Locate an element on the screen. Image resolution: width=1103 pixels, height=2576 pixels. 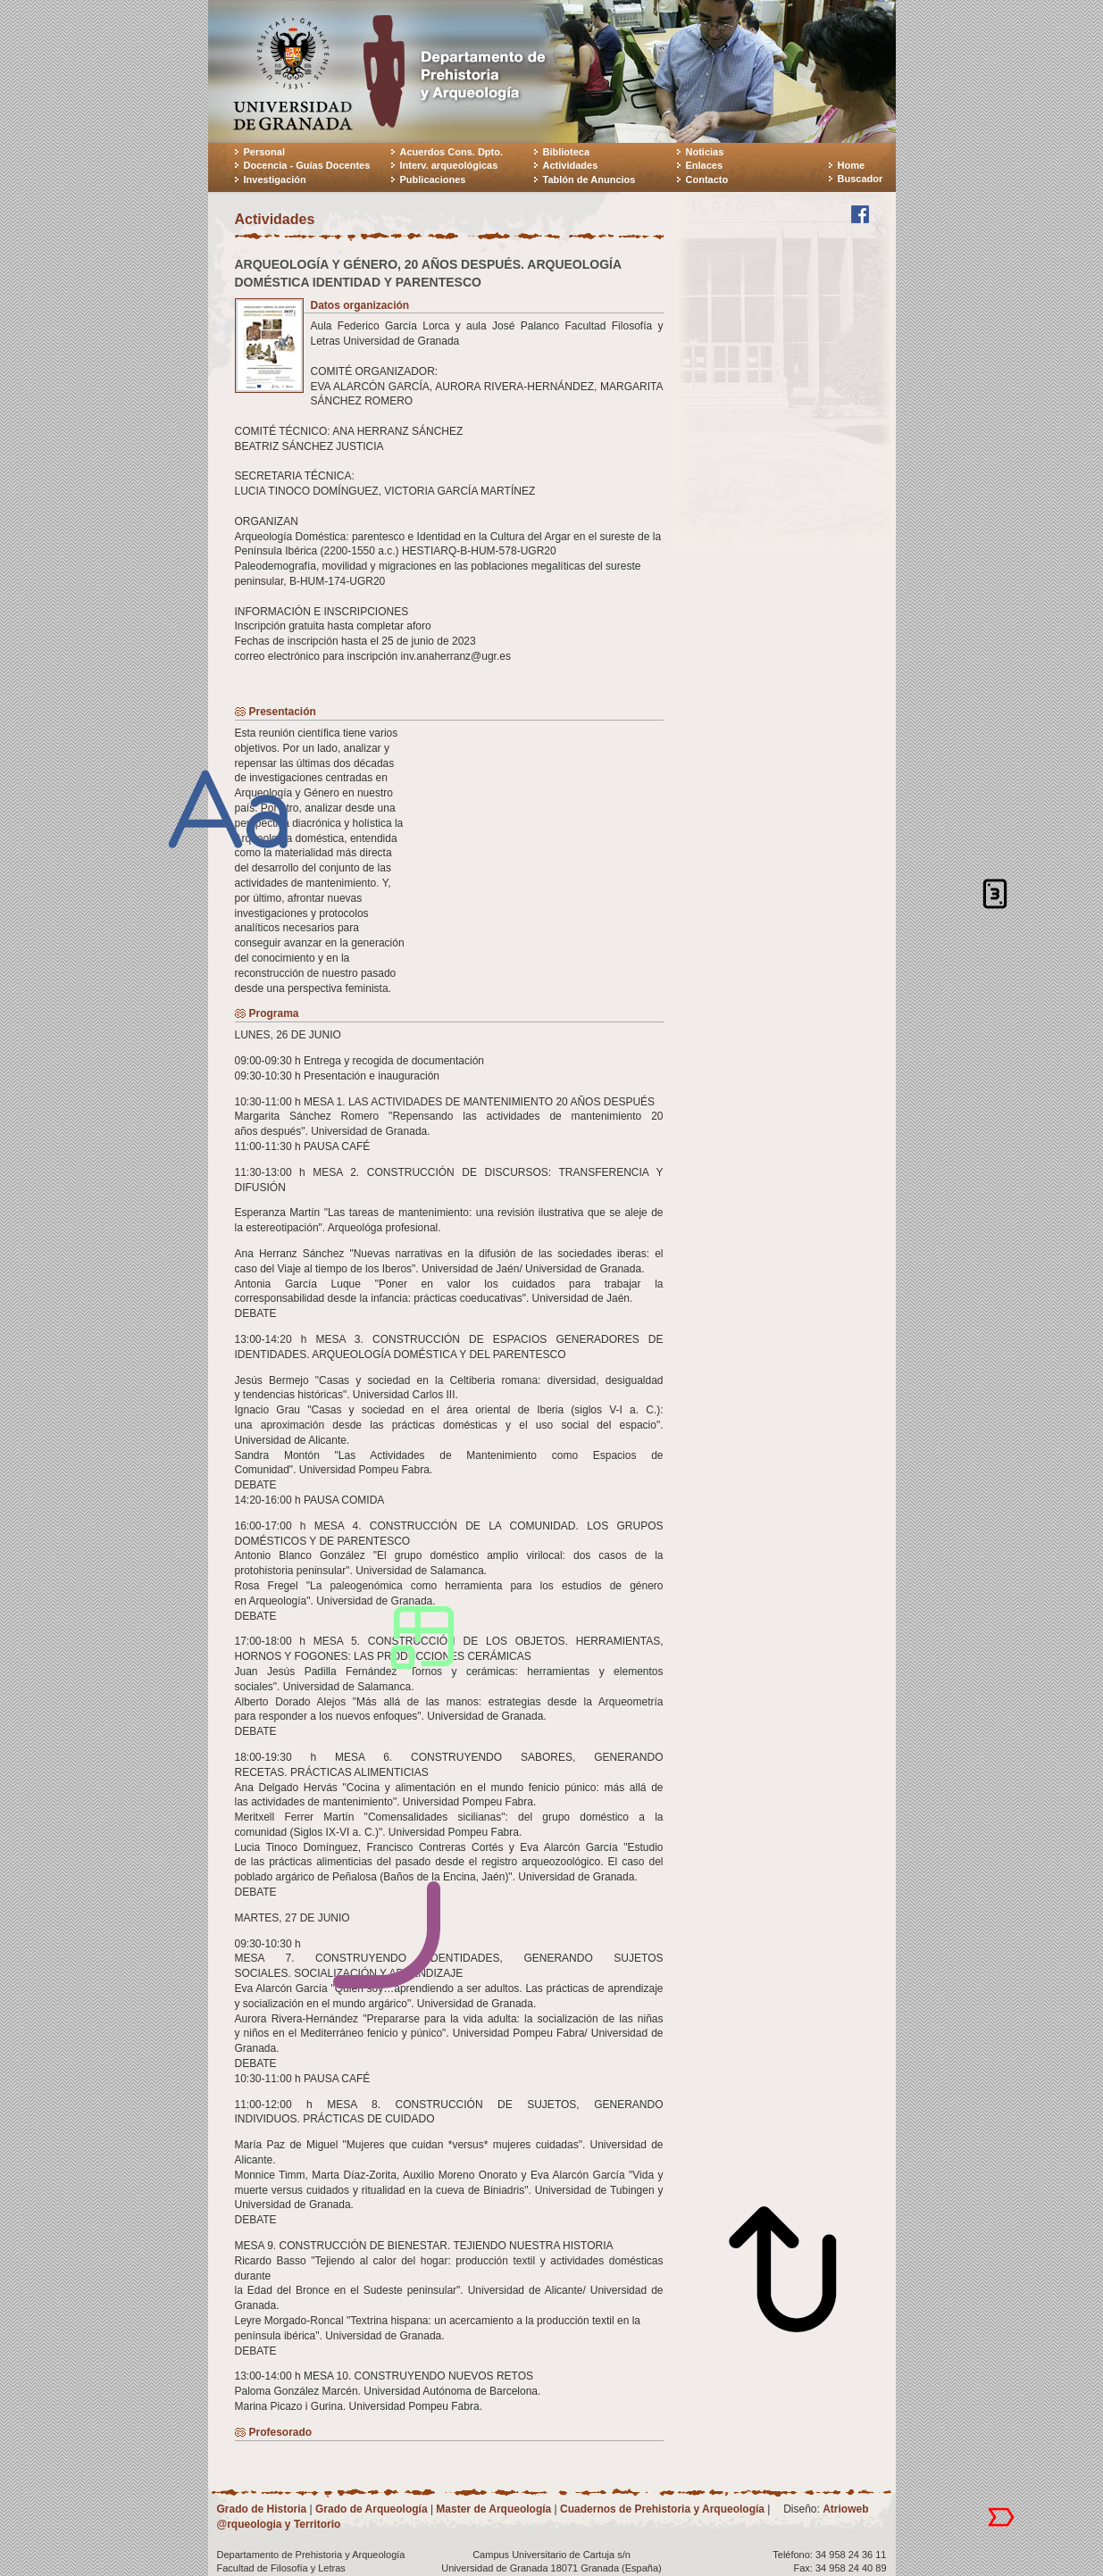
go back to previous screen or section is located at coordinates (787, 2269).